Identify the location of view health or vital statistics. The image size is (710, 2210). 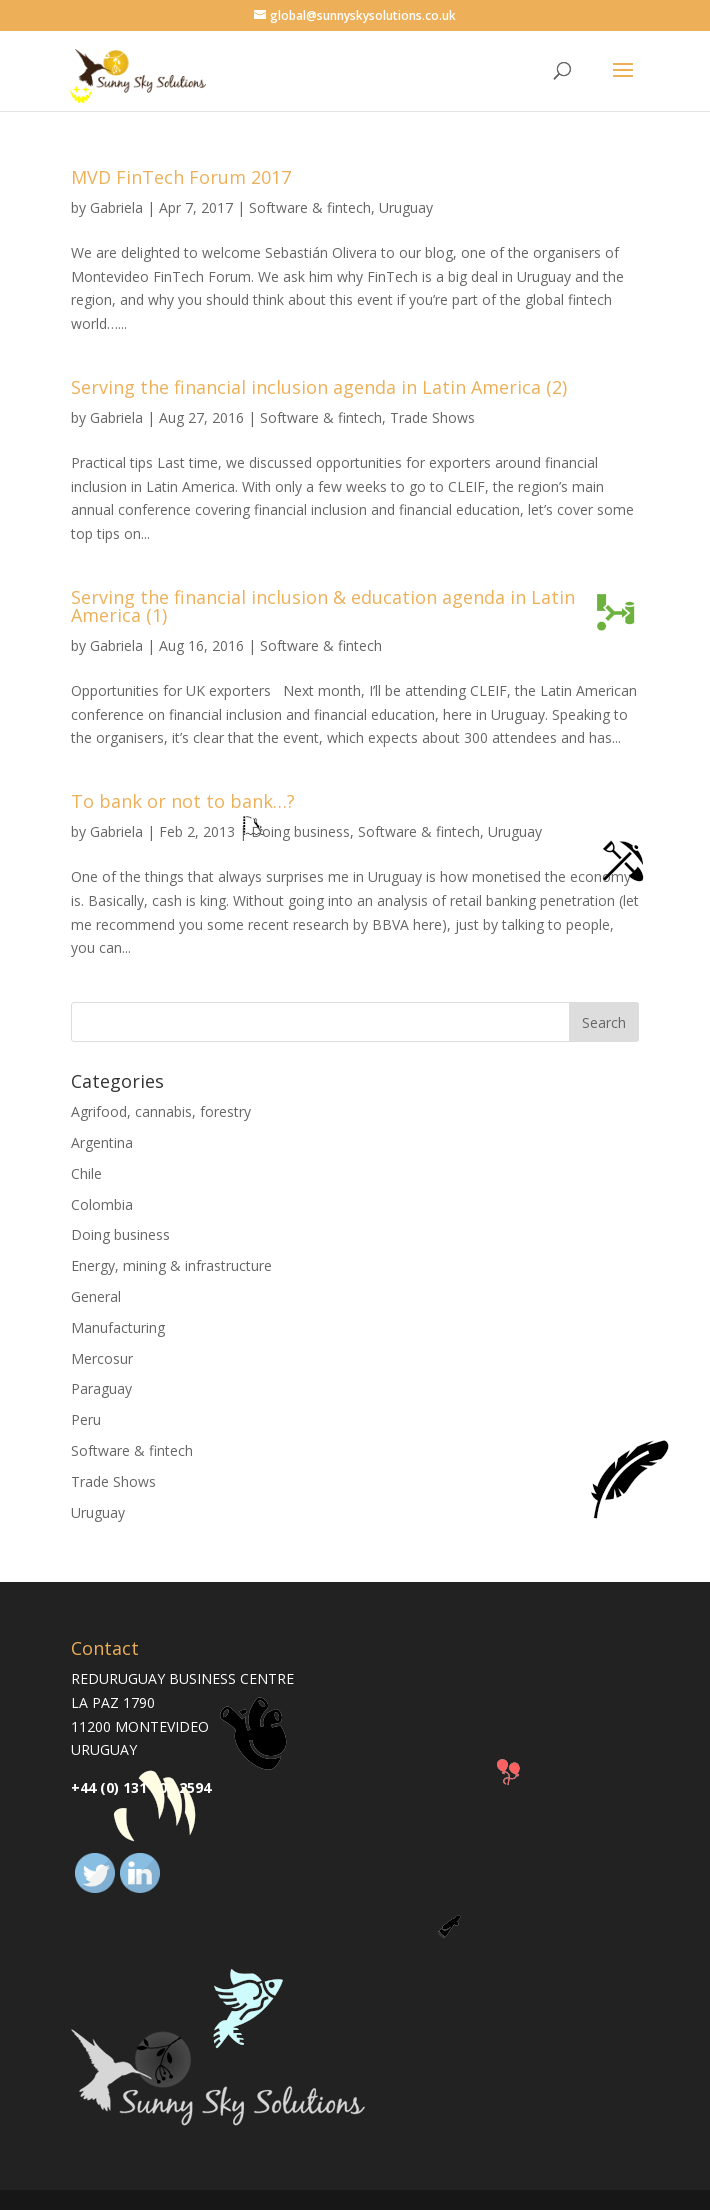
(254, 1733).